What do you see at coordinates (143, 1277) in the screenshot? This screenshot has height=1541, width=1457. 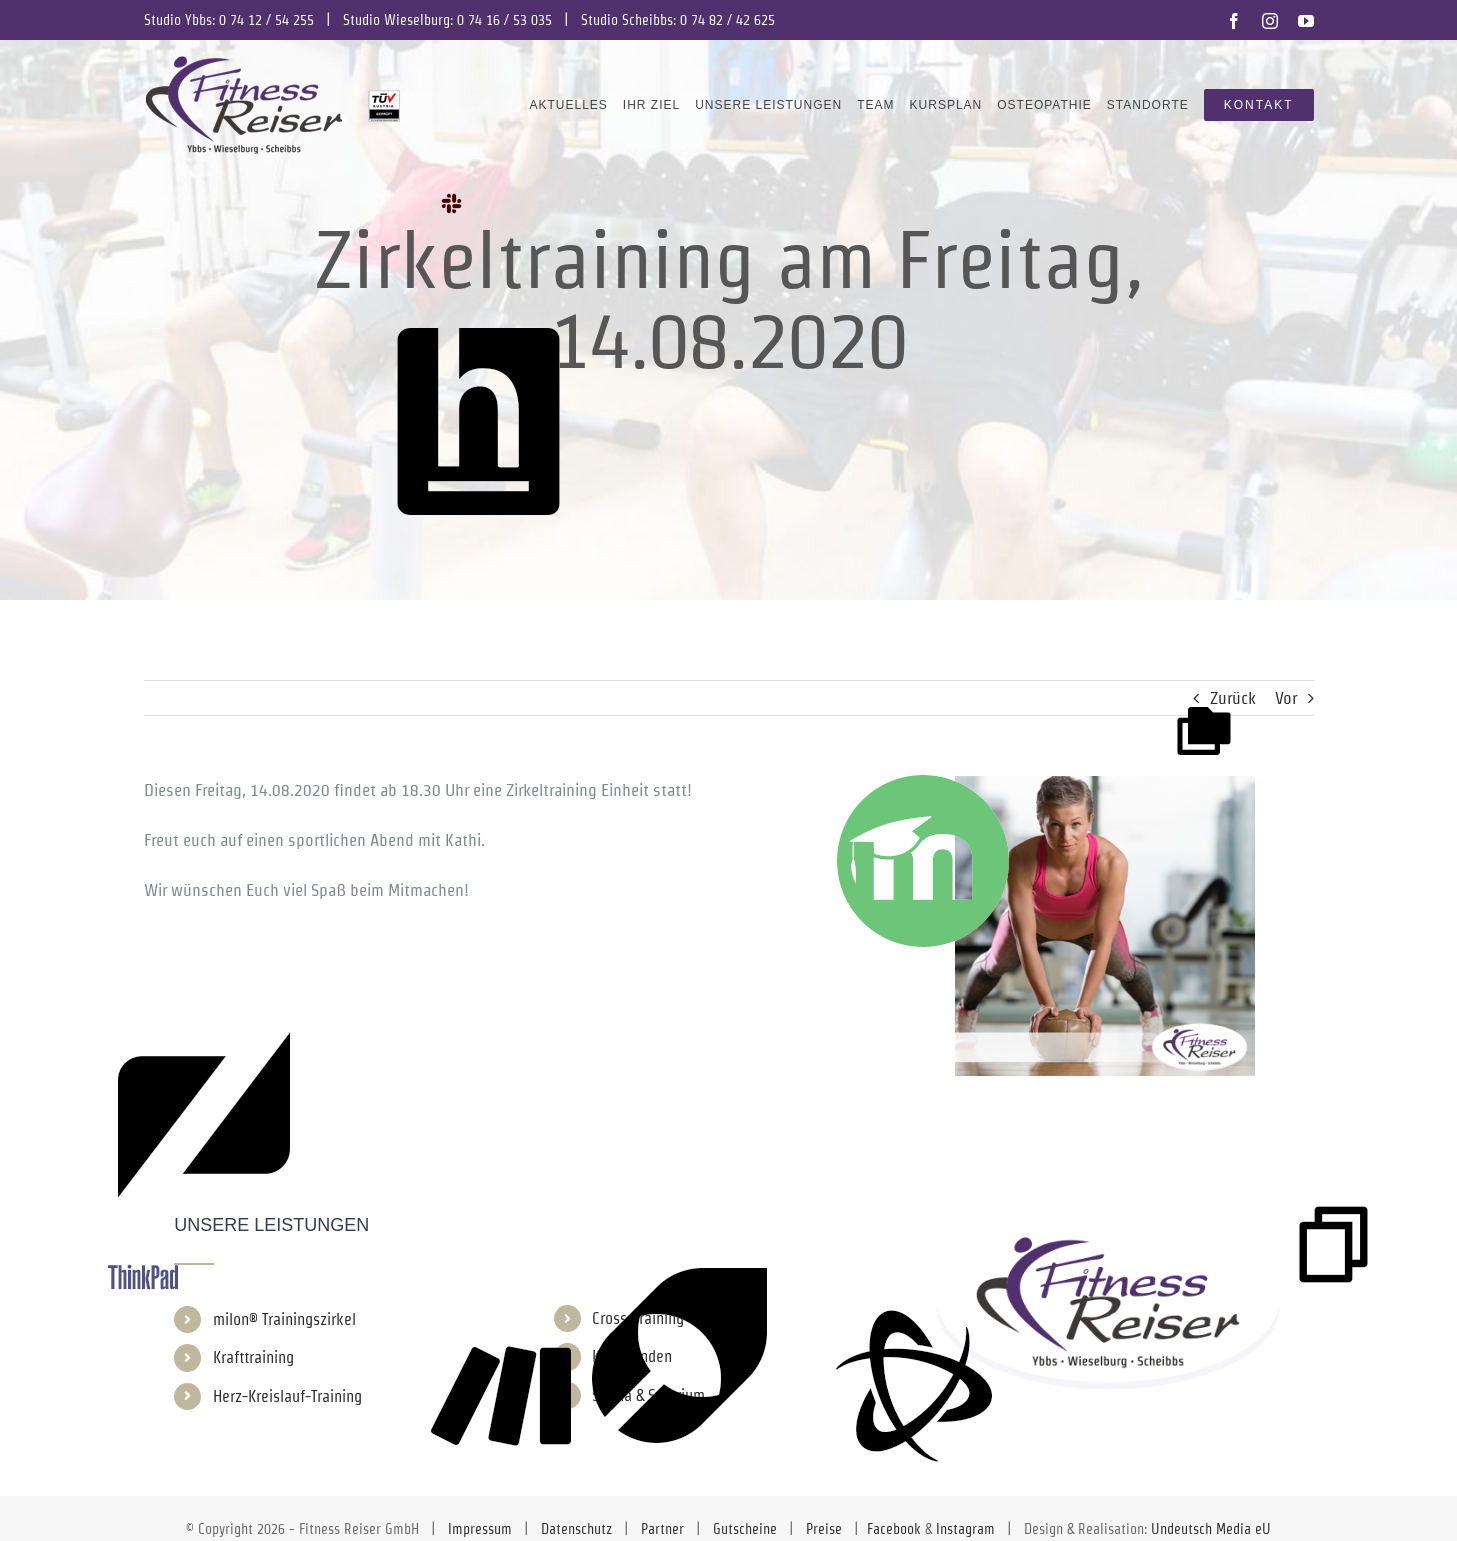 I see `ThinkPad brand logo` at bounding box center [143, 1277].